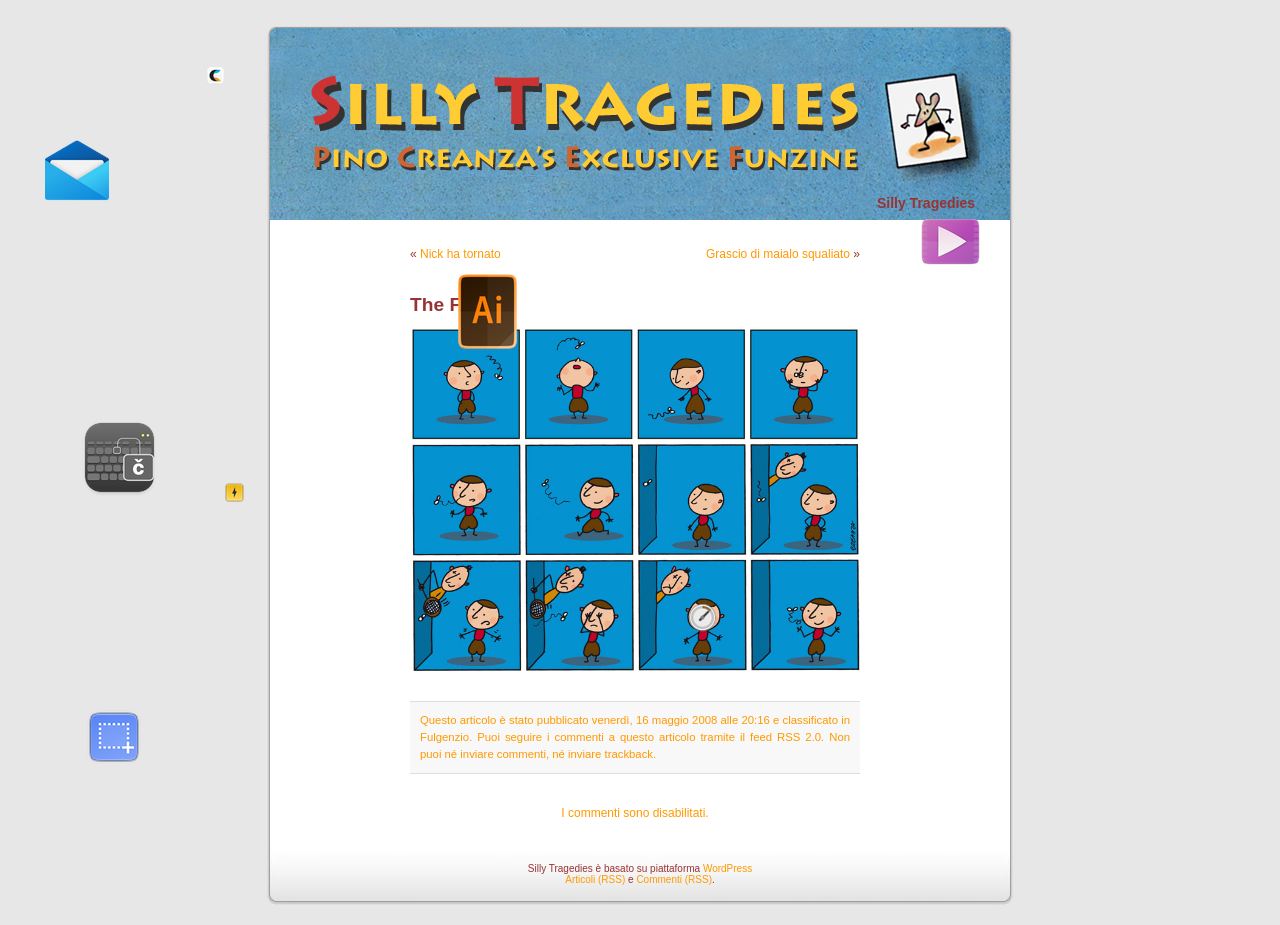 This screenshot has height=925, width=1280. Describe the element at coordinates (234, 492) in the screenshot. I see `access power management settings` at that location.